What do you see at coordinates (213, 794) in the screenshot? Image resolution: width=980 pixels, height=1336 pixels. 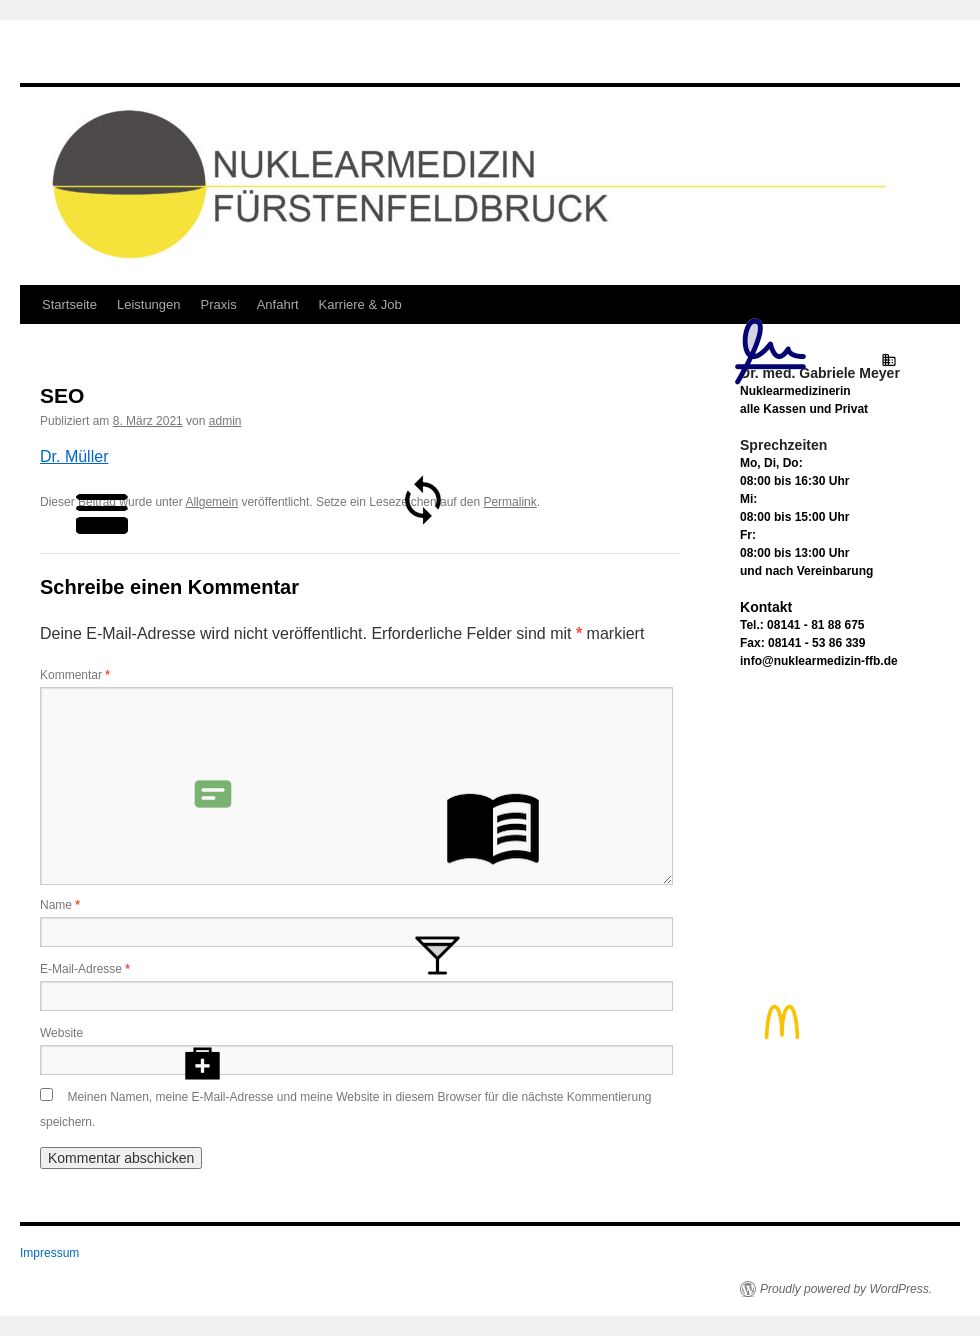 I see `view payment or check details` at bounding box center [213, 794].